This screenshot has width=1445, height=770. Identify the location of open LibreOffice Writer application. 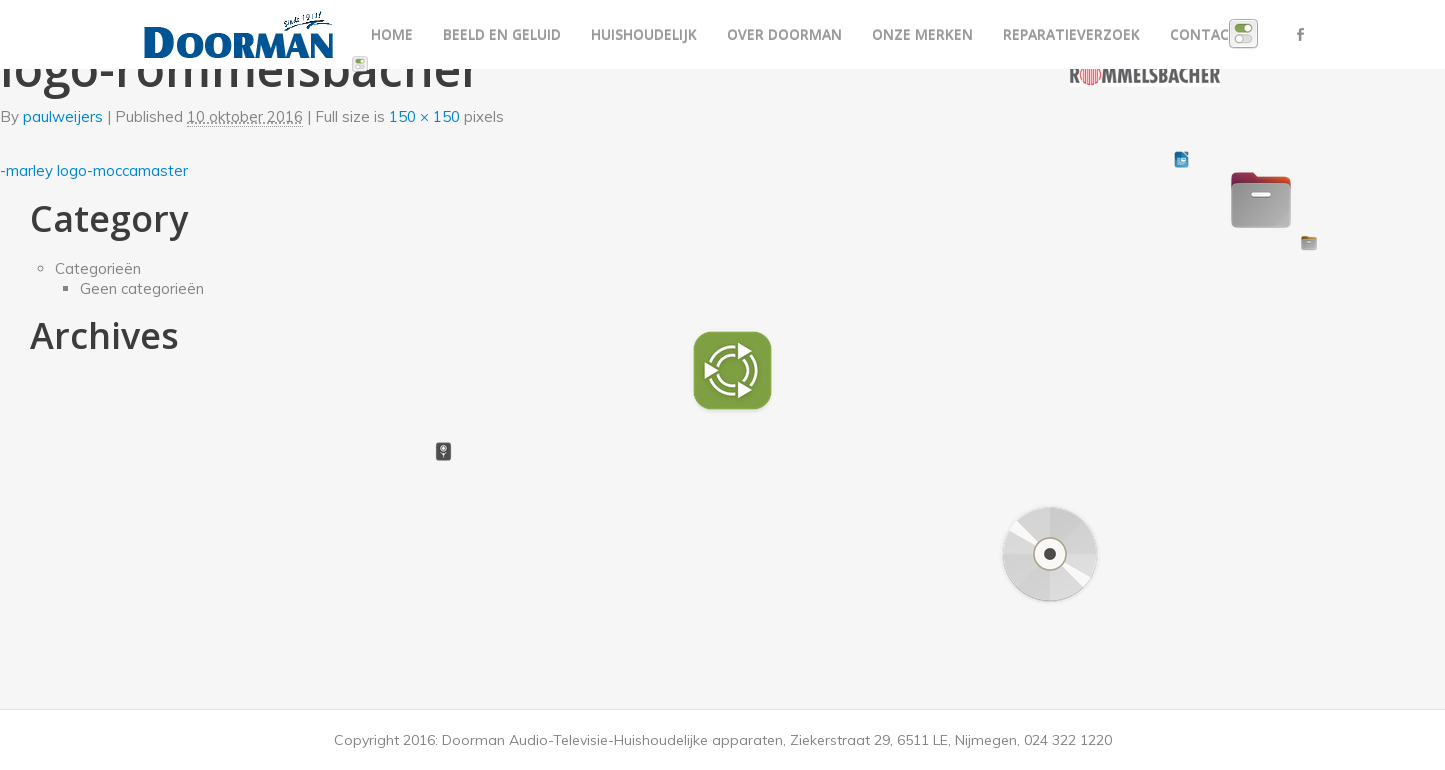
(1181, 159).